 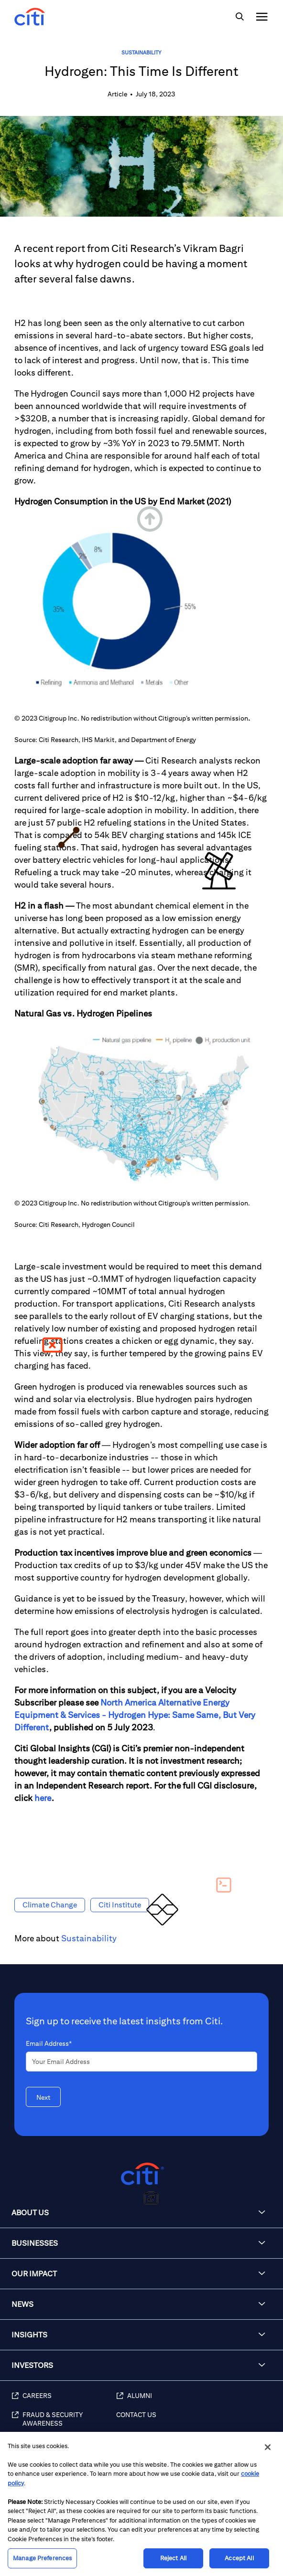 What do you see at coordinates (162, 1909) in the screenshot?
I see `pix instant payment system logo` at bounding box center [162, 1909].